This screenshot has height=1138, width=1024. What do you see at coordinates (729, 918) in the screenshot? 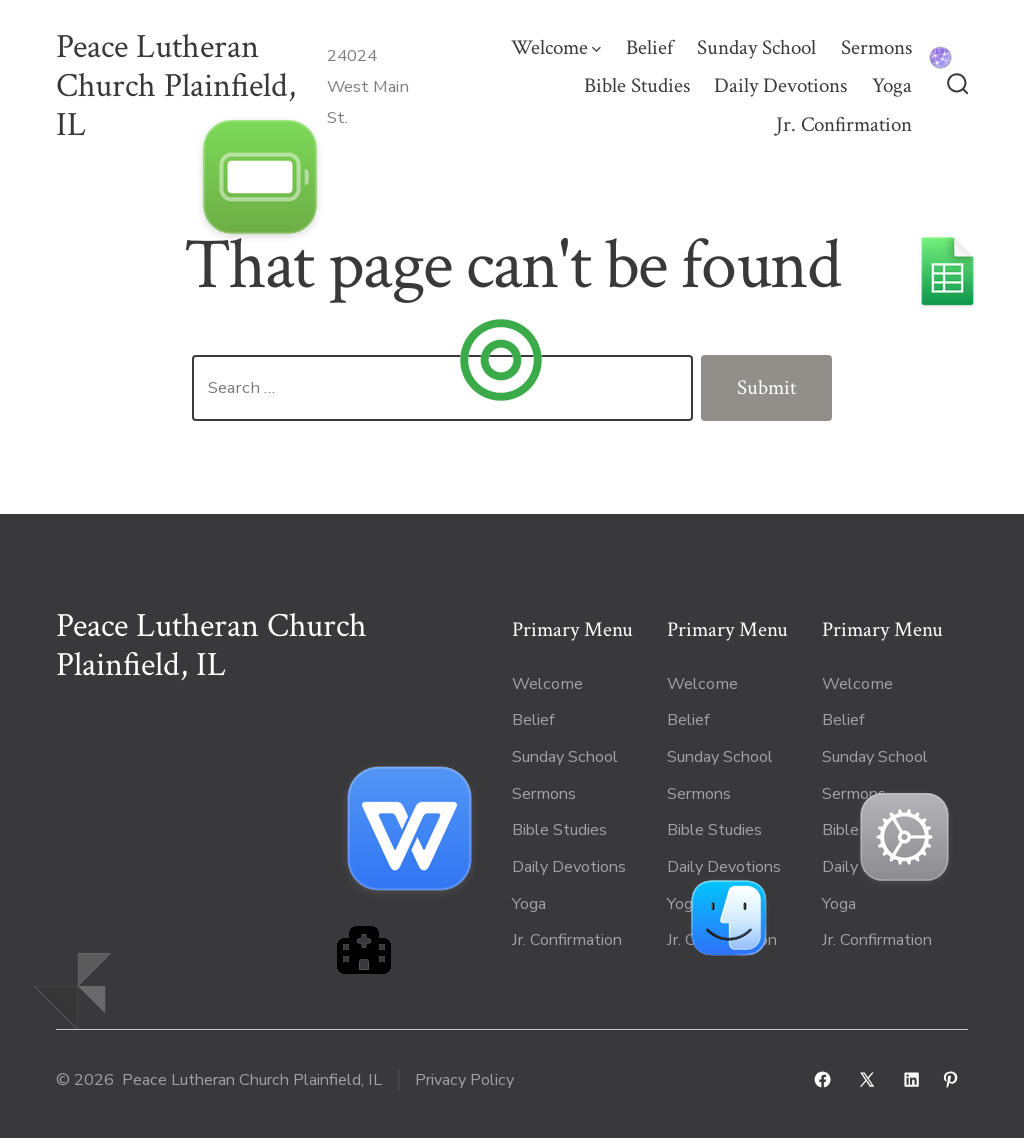
I see `open Finder to browse files and folders` at bounding box center [729, 918].